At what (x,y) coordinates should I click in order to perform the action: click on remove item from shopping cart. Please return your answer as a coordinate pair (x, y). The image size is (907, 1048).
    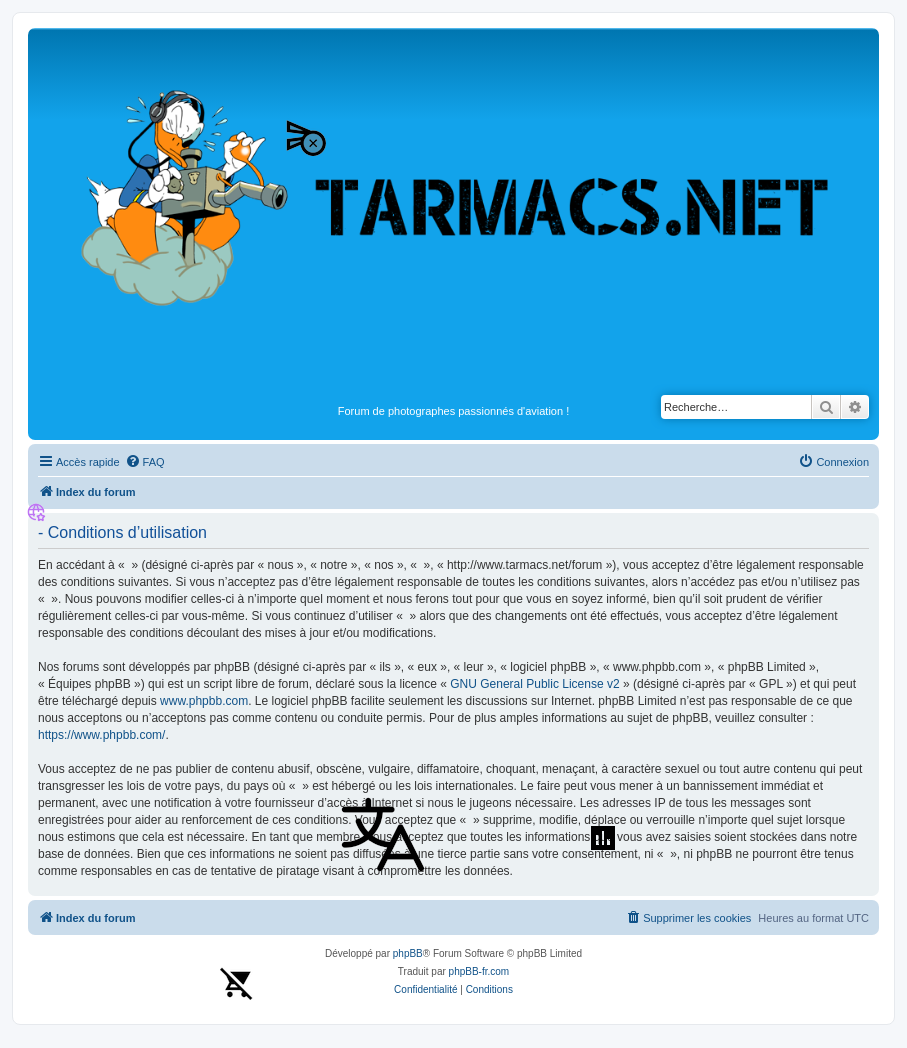
    Looking at the image, I should click on (237, 983).